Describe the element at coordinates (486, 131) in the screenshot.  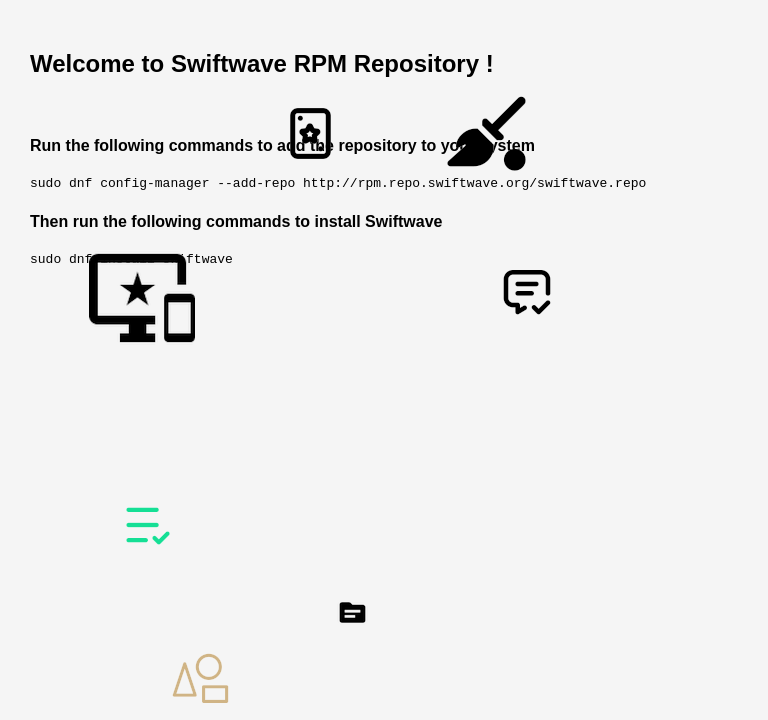
I see `quidditch or broomstick sports game mode` at that location.